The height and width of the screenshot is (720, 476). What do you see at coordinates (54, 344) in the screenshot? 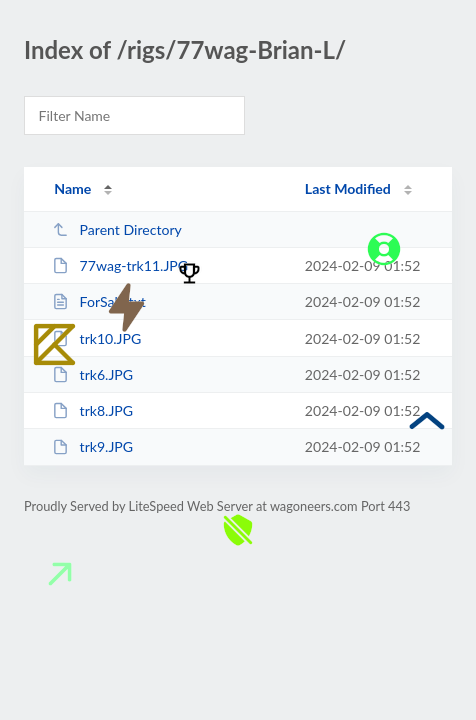
I see `indicates kotlin programming language` at bounding box center [54, 344].